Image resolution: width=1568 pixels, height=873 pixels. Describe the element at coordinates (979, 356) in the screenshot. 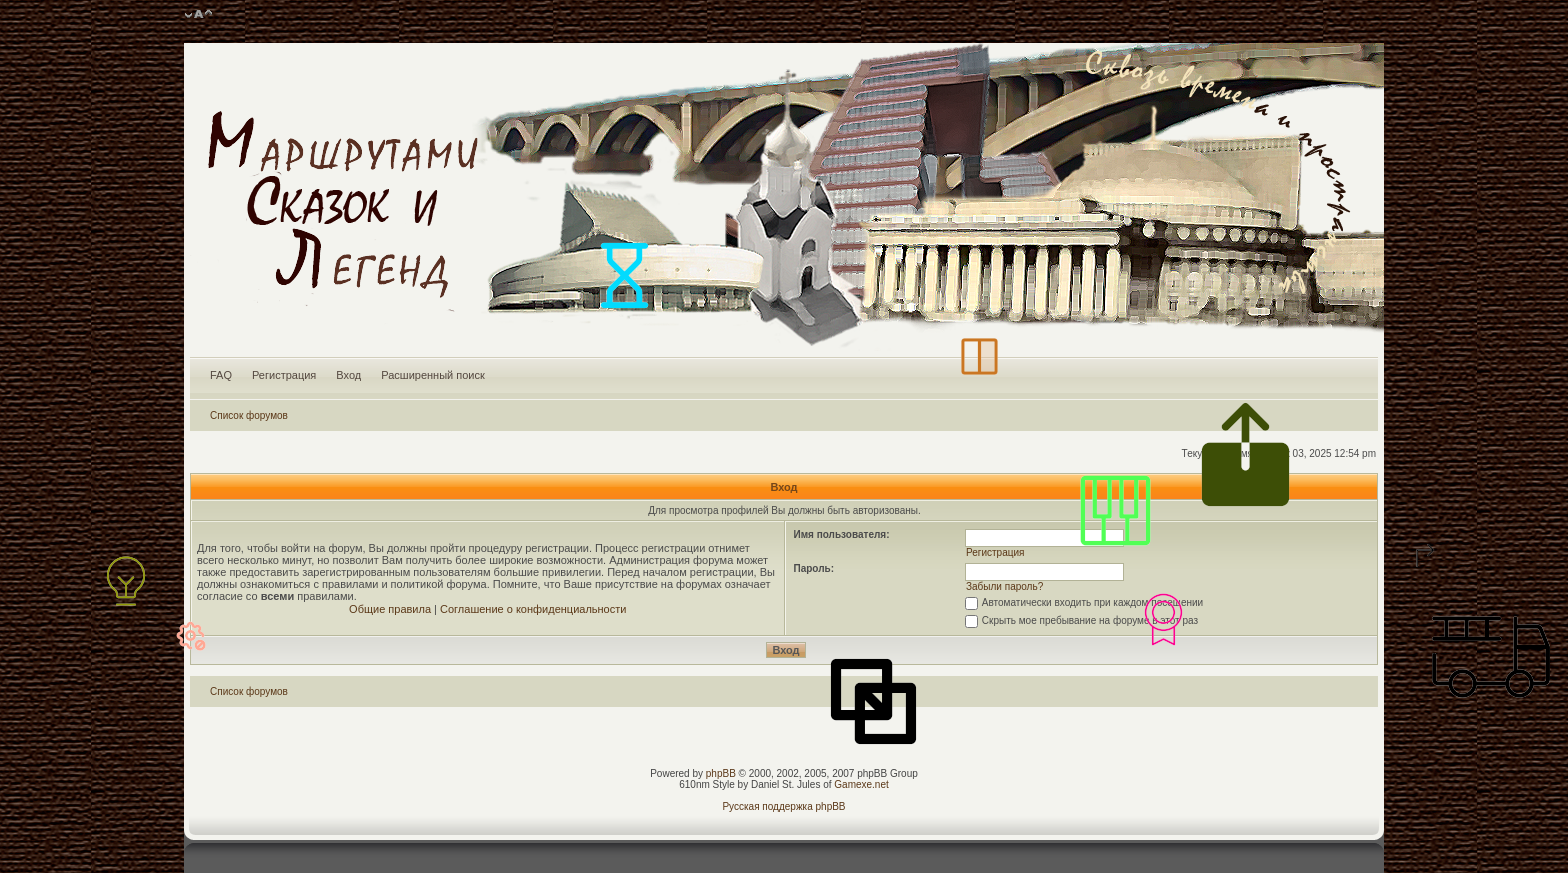

I see `toggle half-screen or split view mode` at that location.